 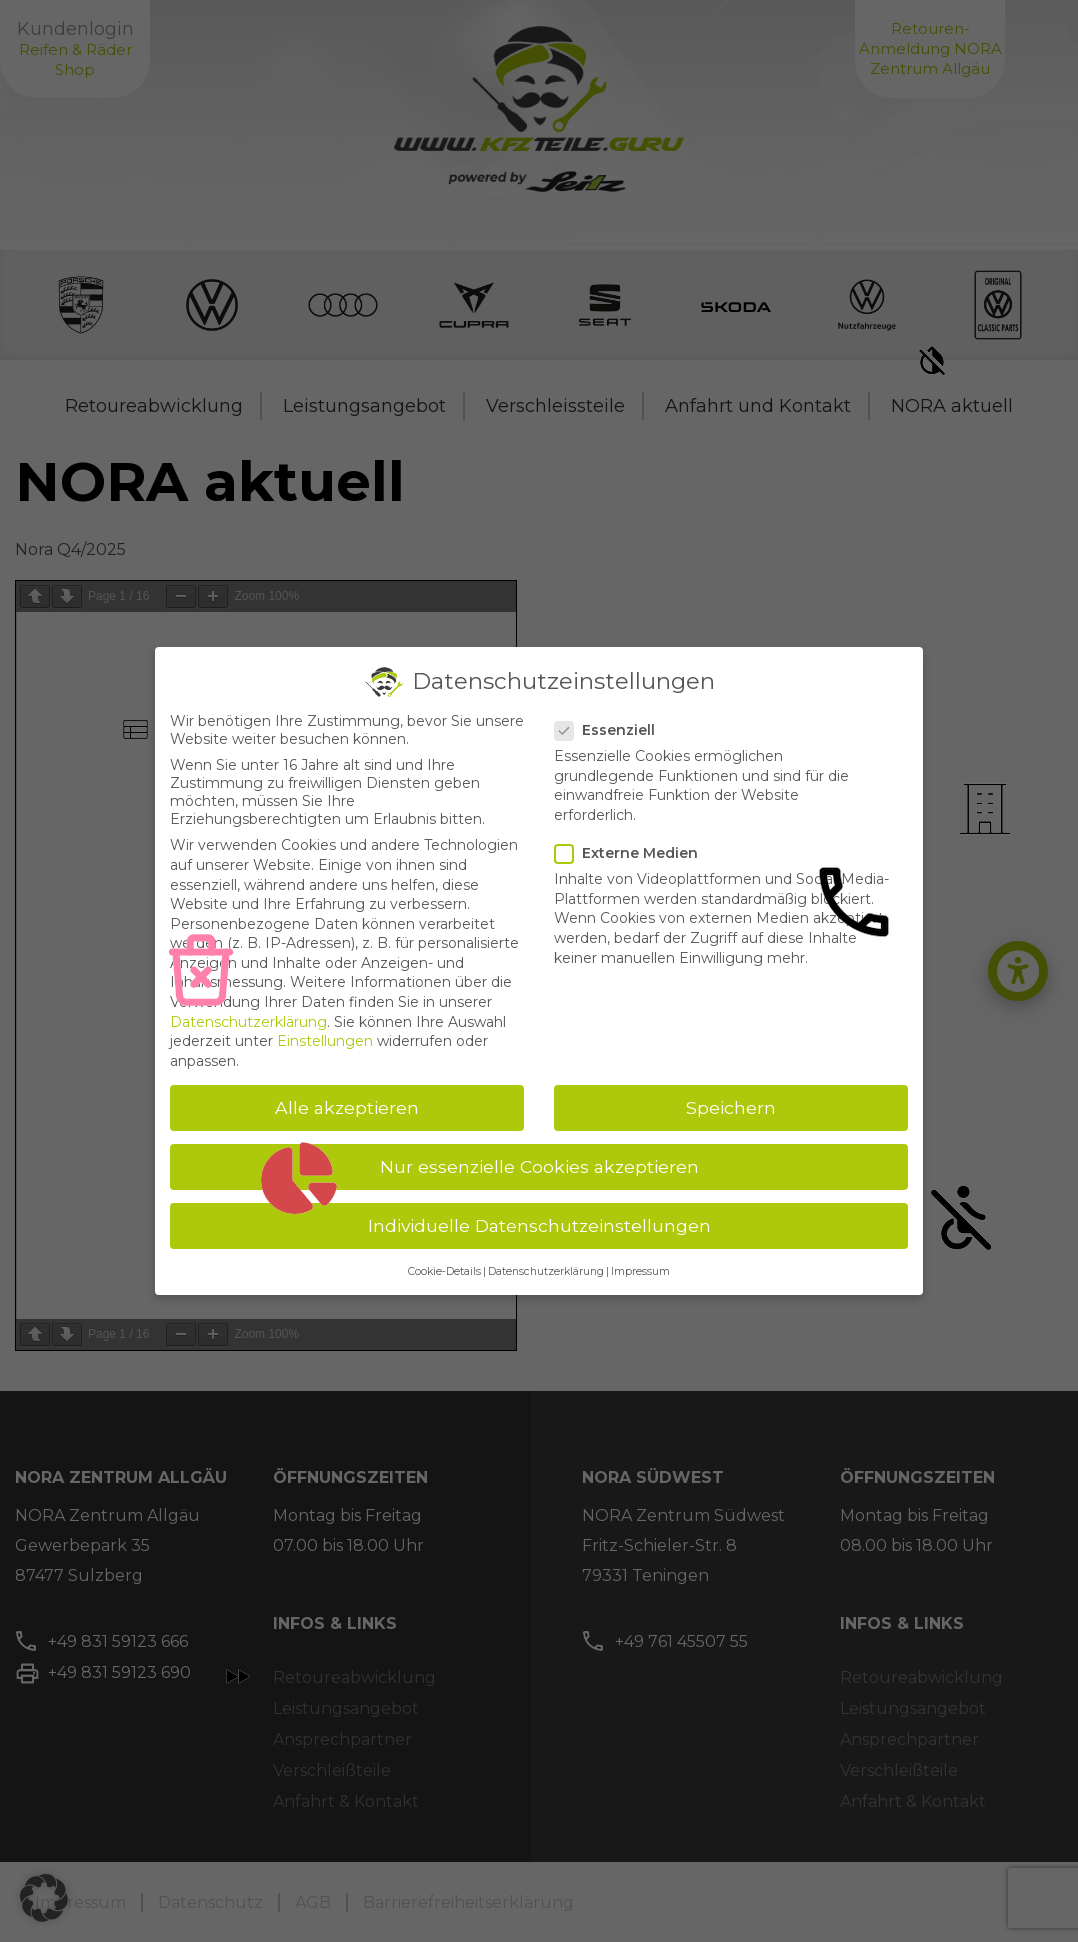 I want to click on skip to next track, so click(x=238, y=1676).